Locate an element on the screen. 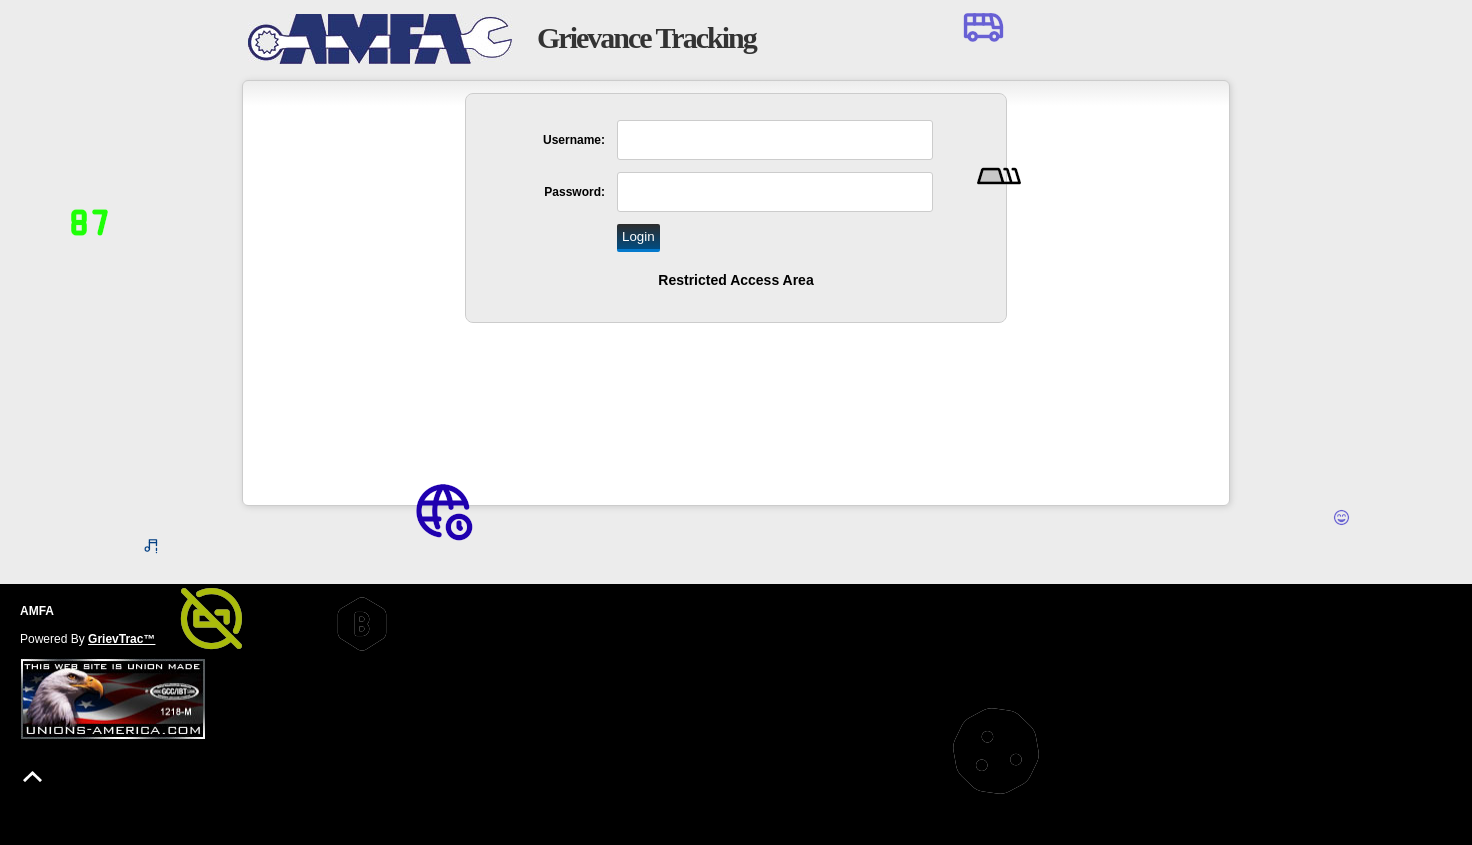 The width and height of the screenshot is (1472, 845). music playback error or issue is located at coordinates (151, 545).